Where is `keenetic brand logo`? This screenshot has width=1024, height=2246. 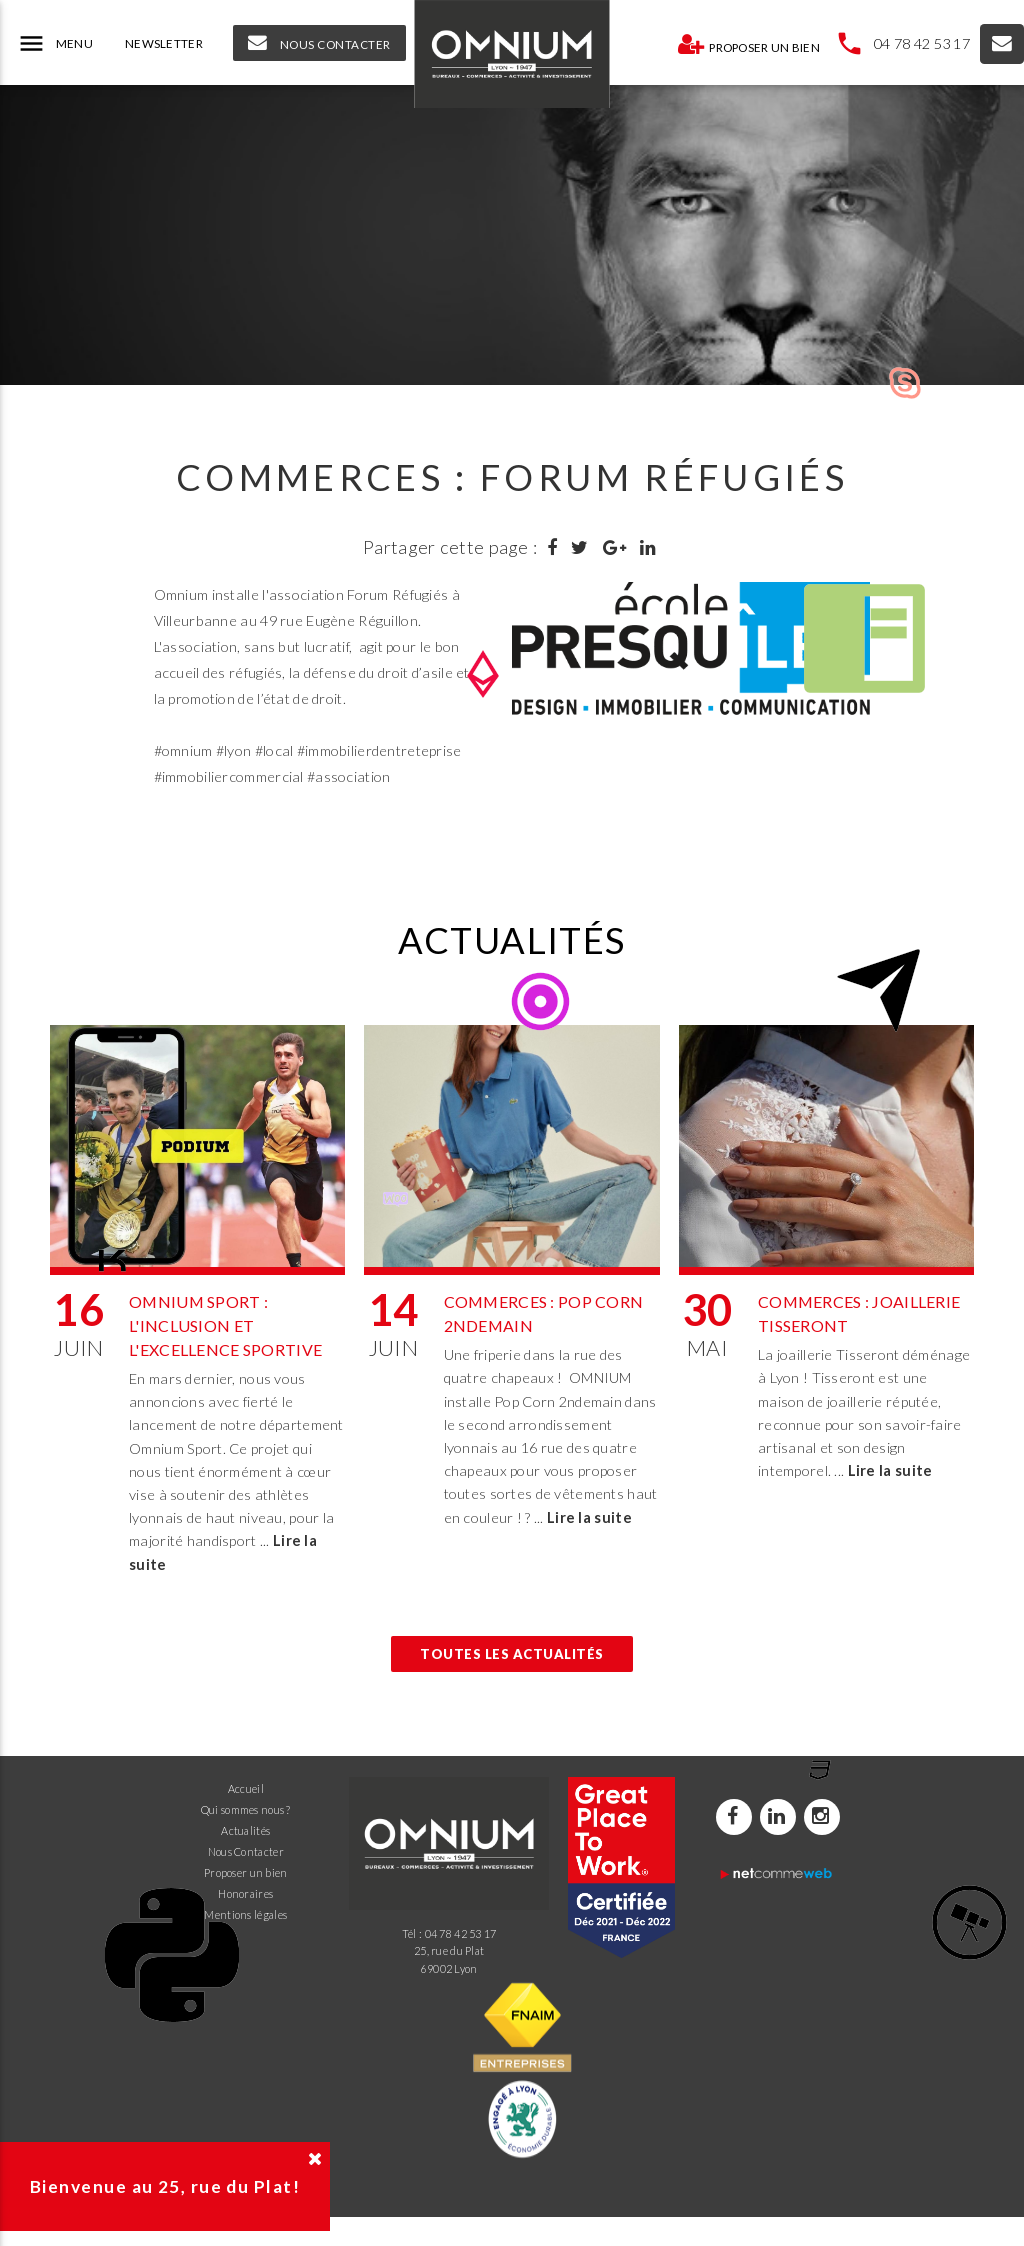 keenetic brand logo is located at coordinates (112, 1260).